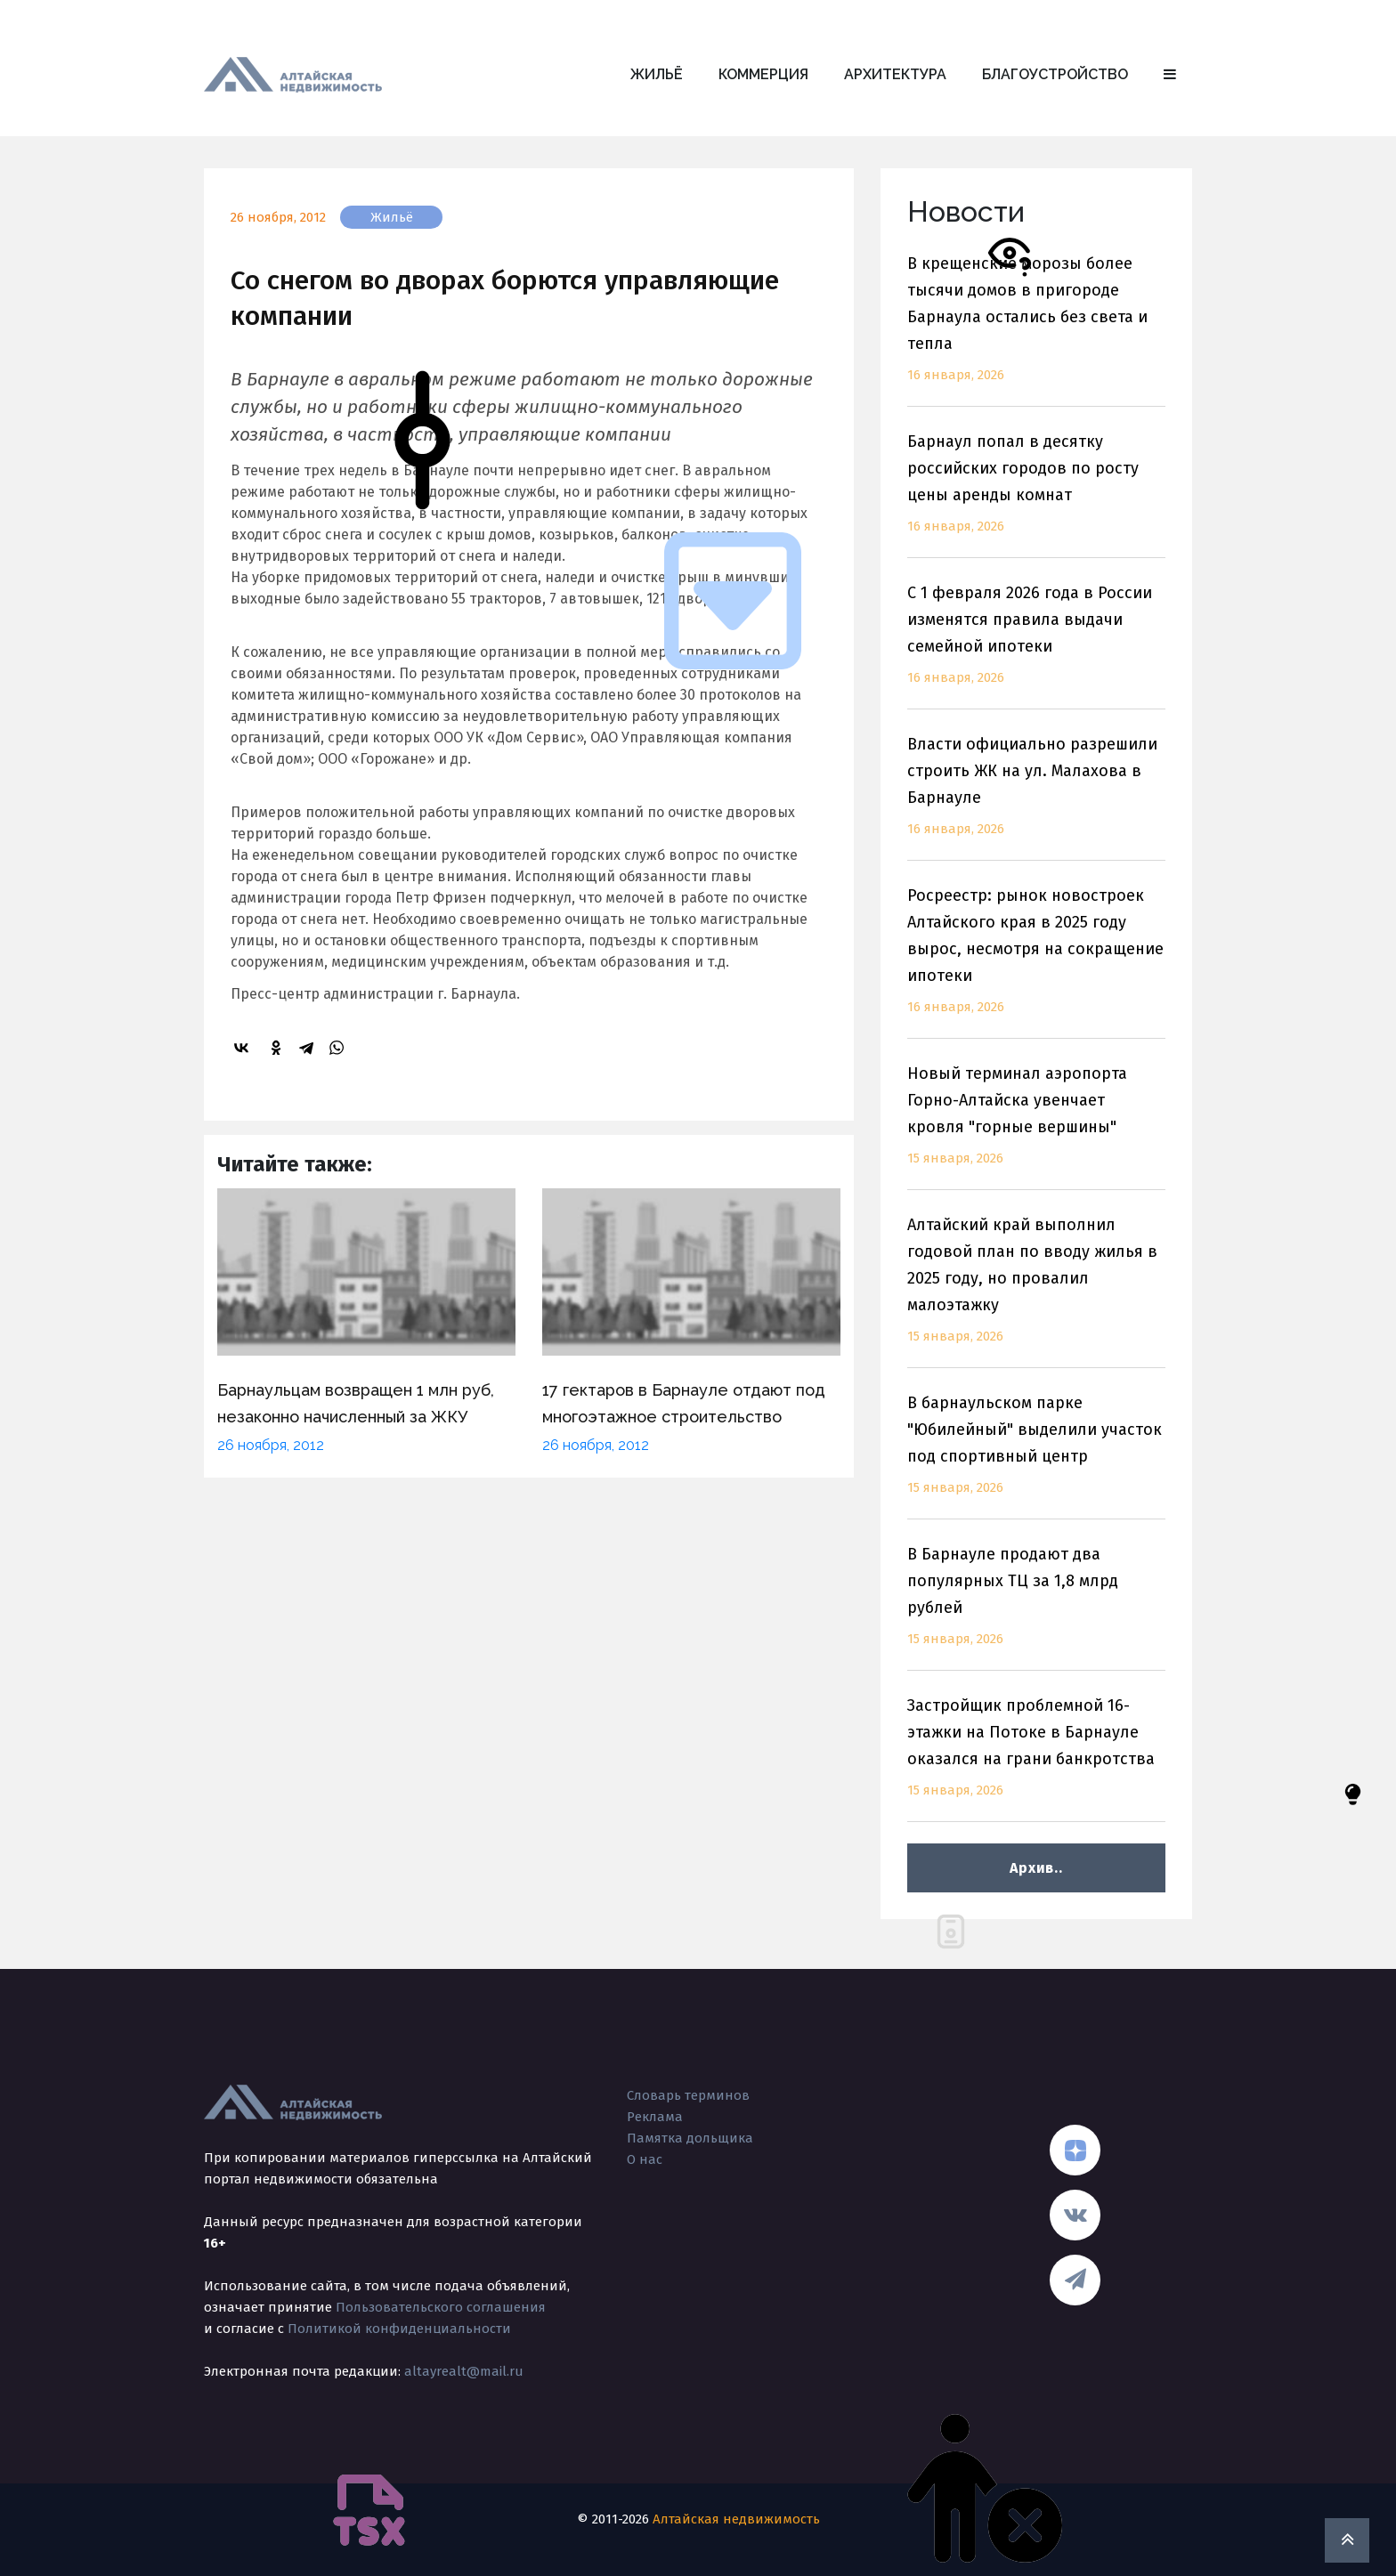  What do you see at coordinates (1010, 253) in the screenshot?
I see `check visibility settings or status` at bounding box center [1010, 253].